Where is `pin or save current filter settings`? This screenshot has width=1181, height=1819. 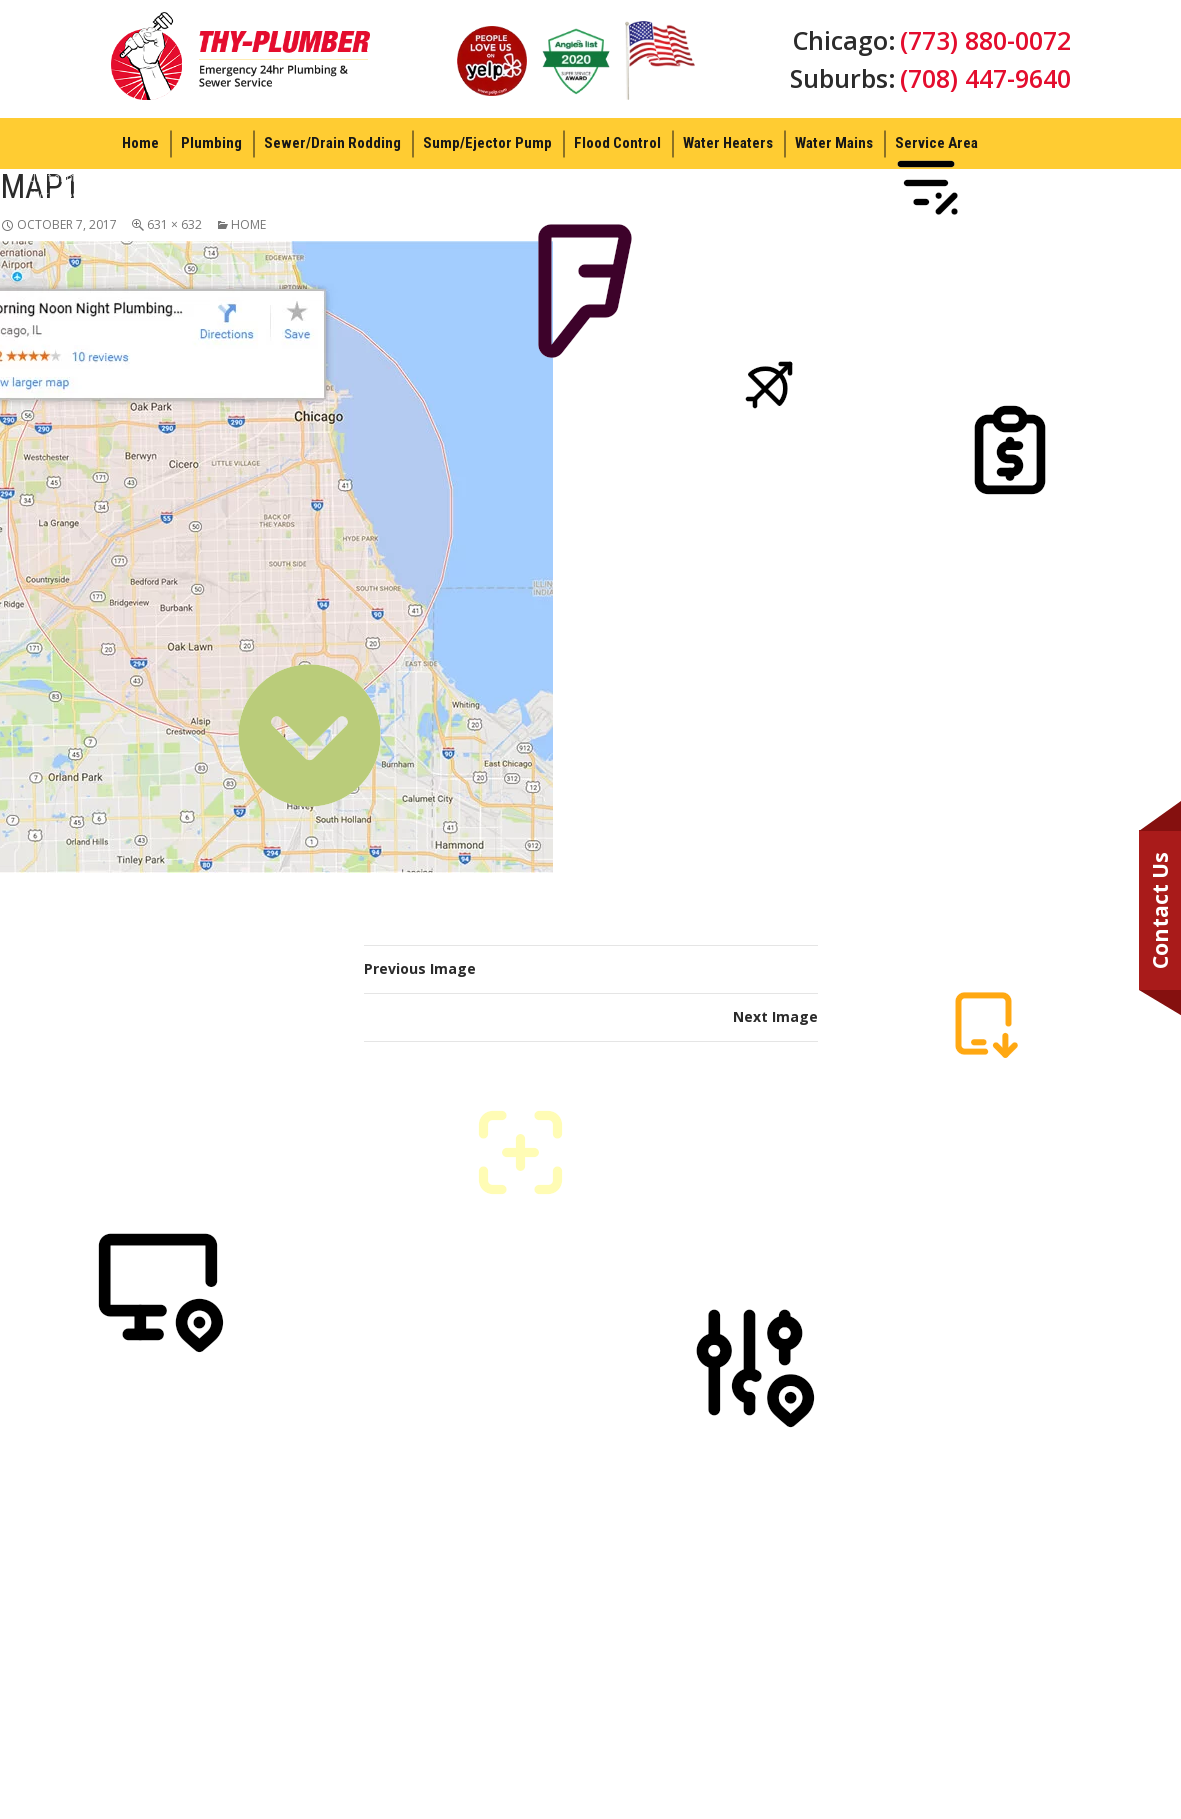 pin or save current filter settings is located at coordinates (749, 1362).